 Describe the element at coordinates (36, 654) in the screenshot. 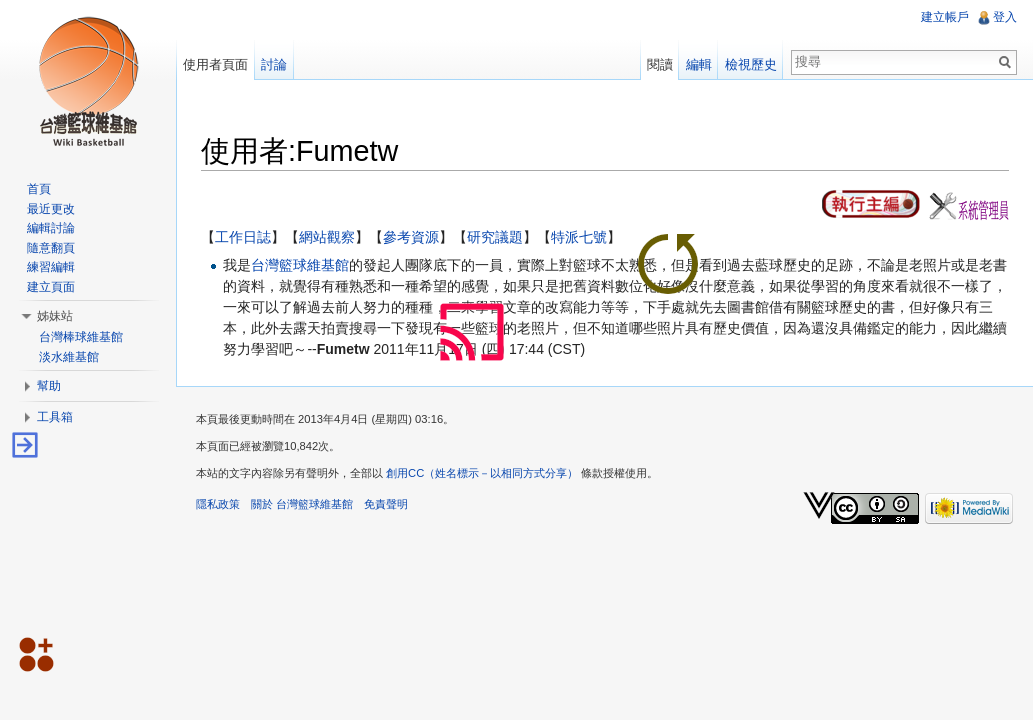

I see `add a new app to your collection` at that location.